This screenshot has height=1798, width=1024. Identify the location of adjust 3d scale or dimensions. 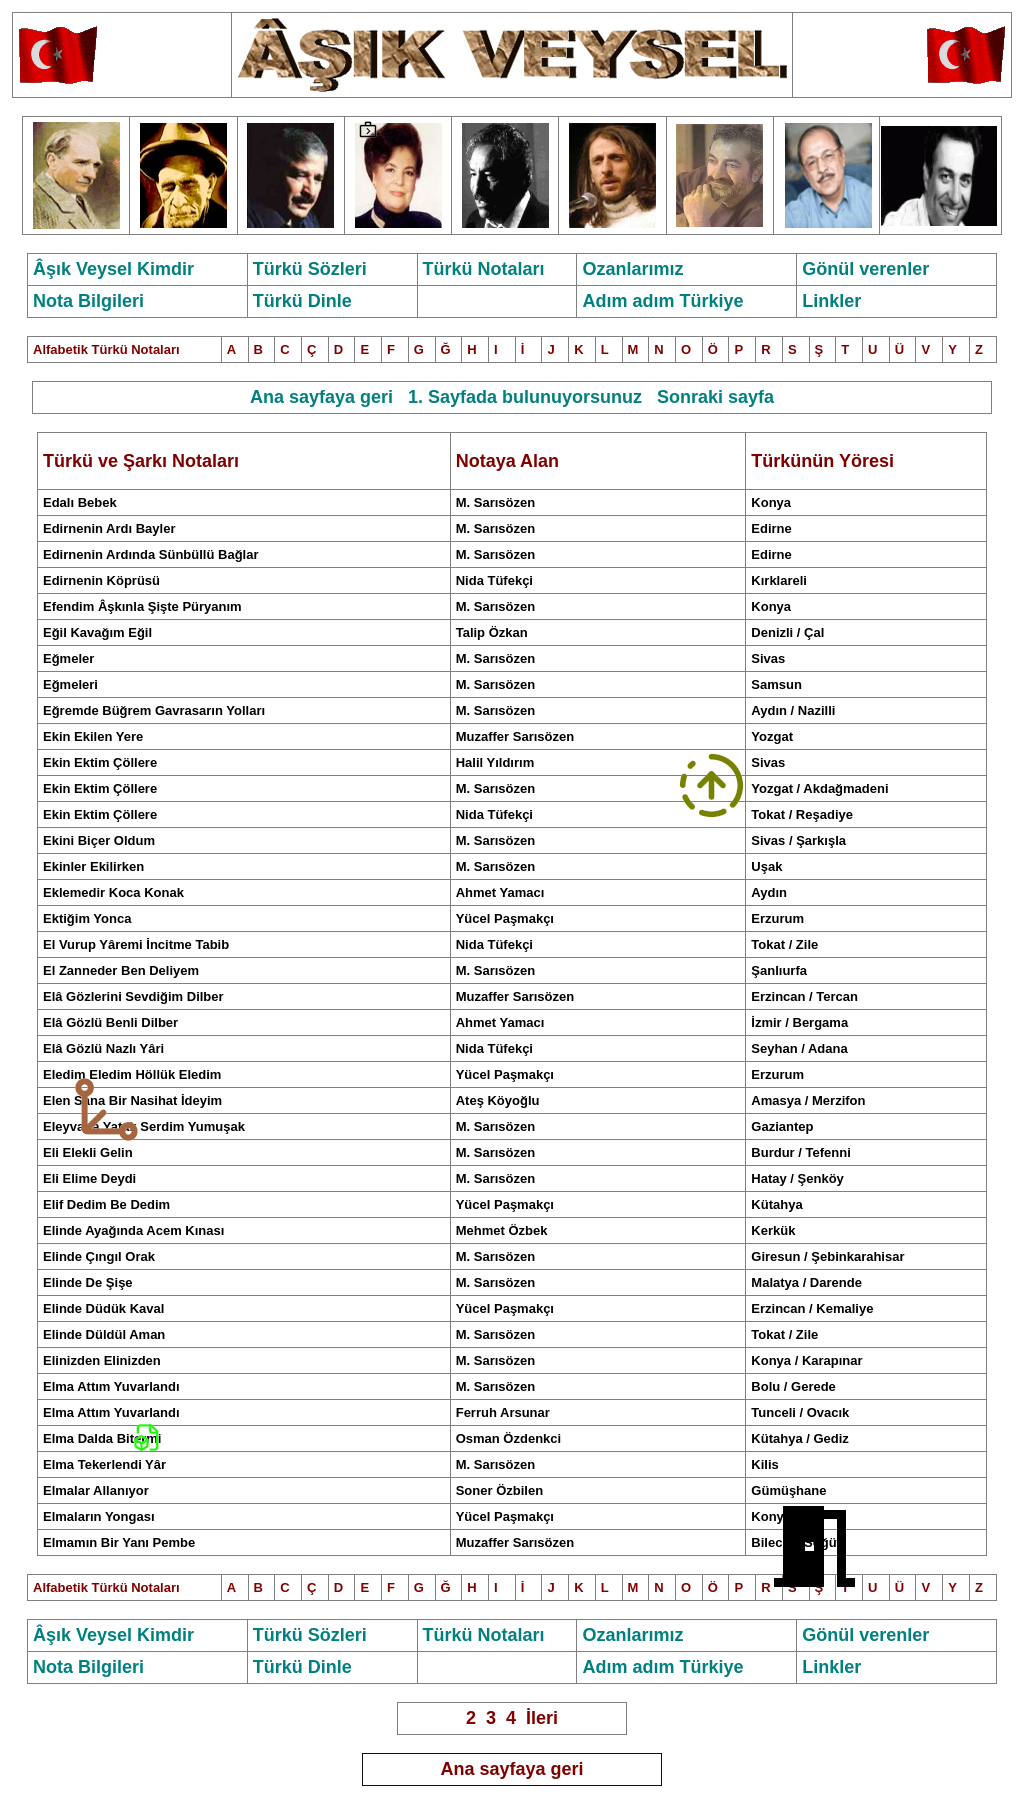
(106, 1109).